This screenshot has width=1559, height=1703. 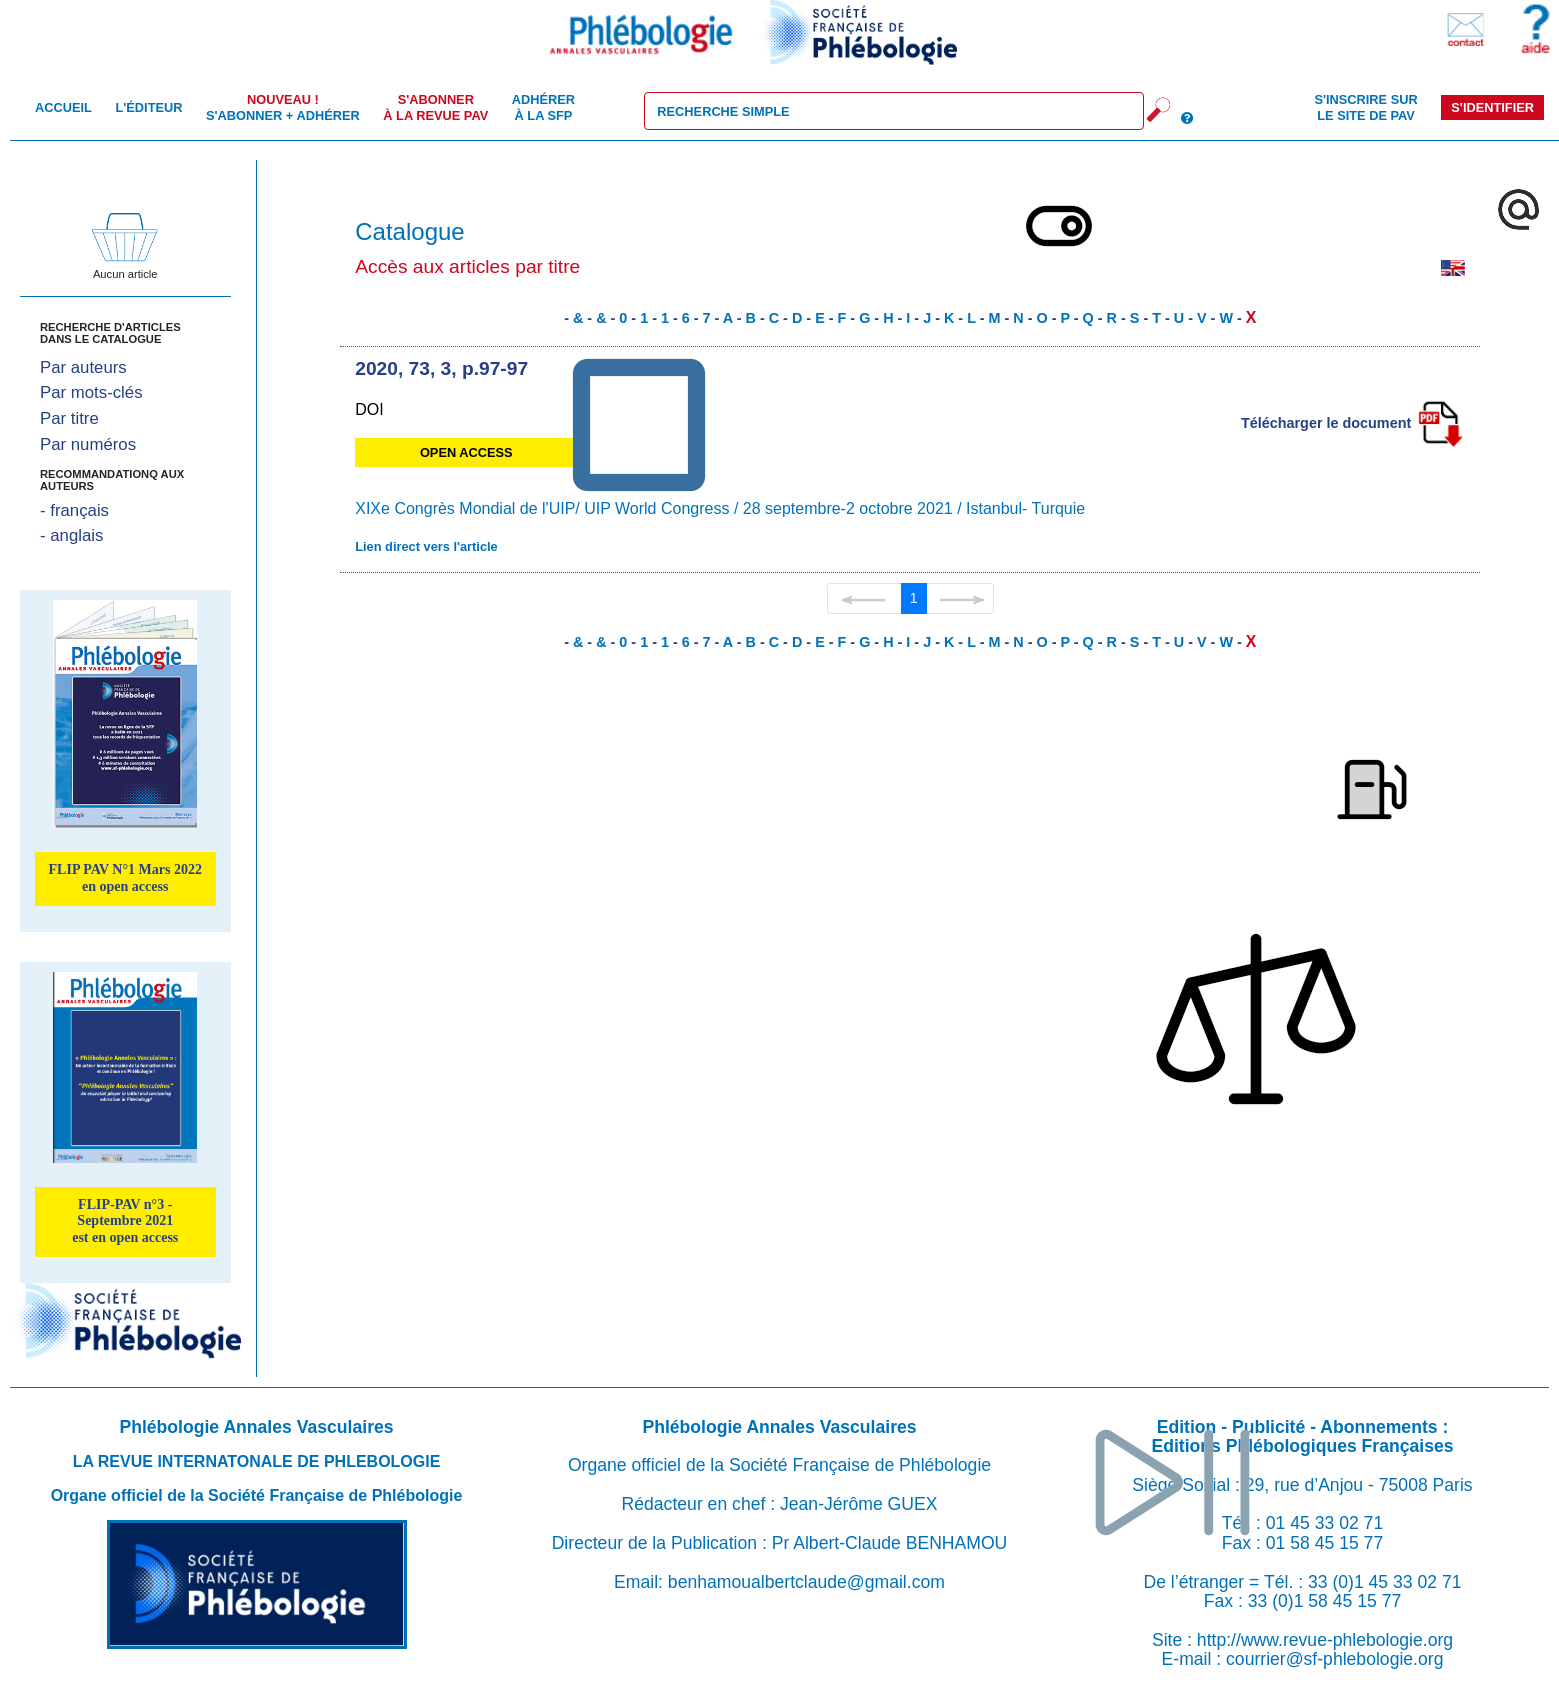 I want to click on toggle between play and pause for media, so click(x=1172, y=1482).